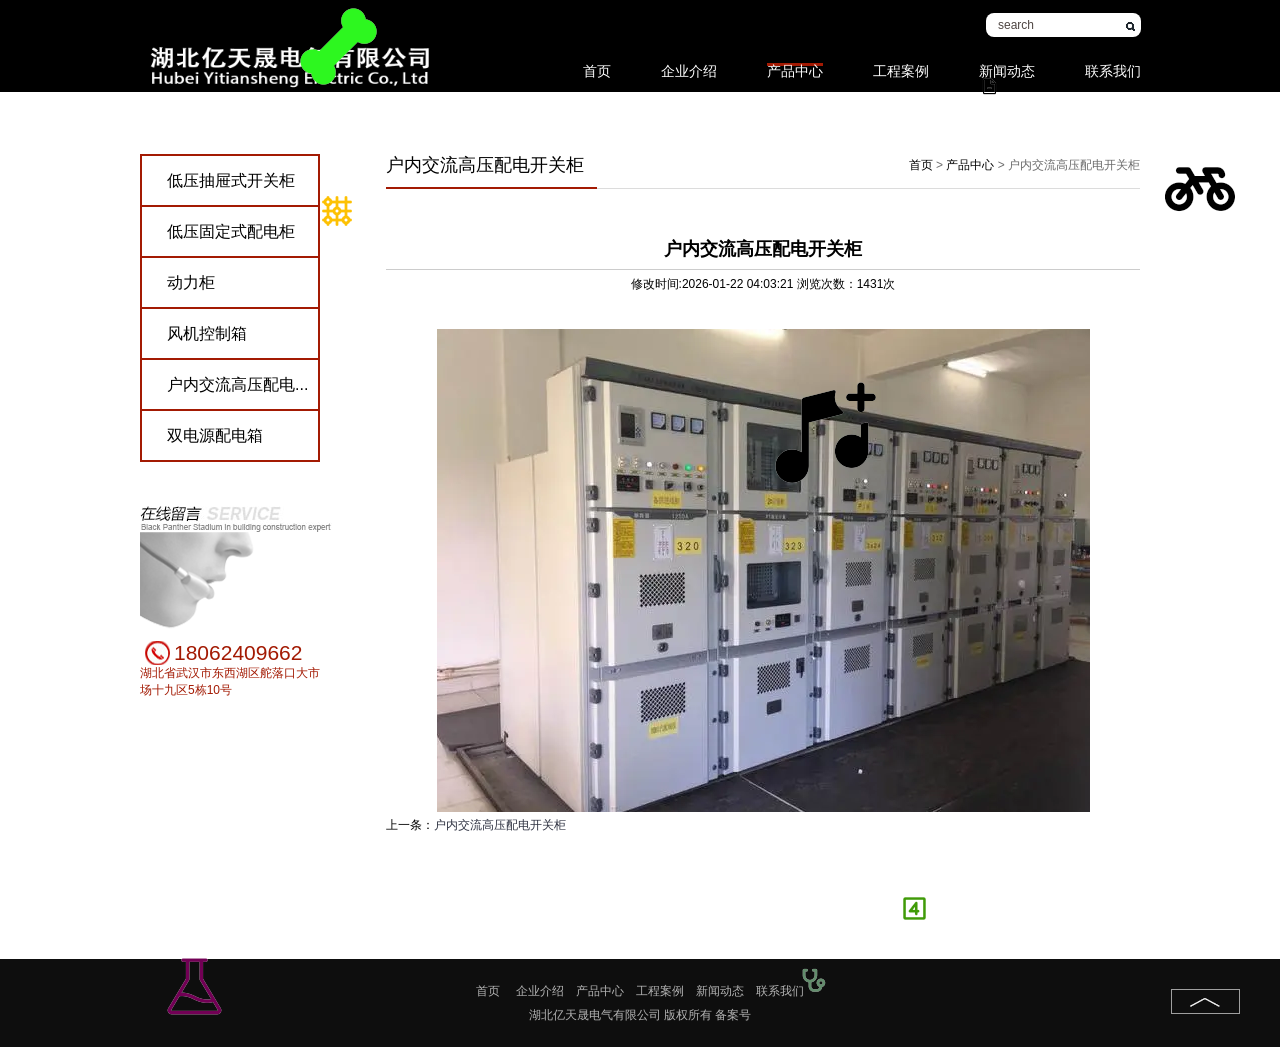  What do you see at coordinates (827, 434) in the screenshot?
I see `add a new song to your library` at bounding box center [827, 434].